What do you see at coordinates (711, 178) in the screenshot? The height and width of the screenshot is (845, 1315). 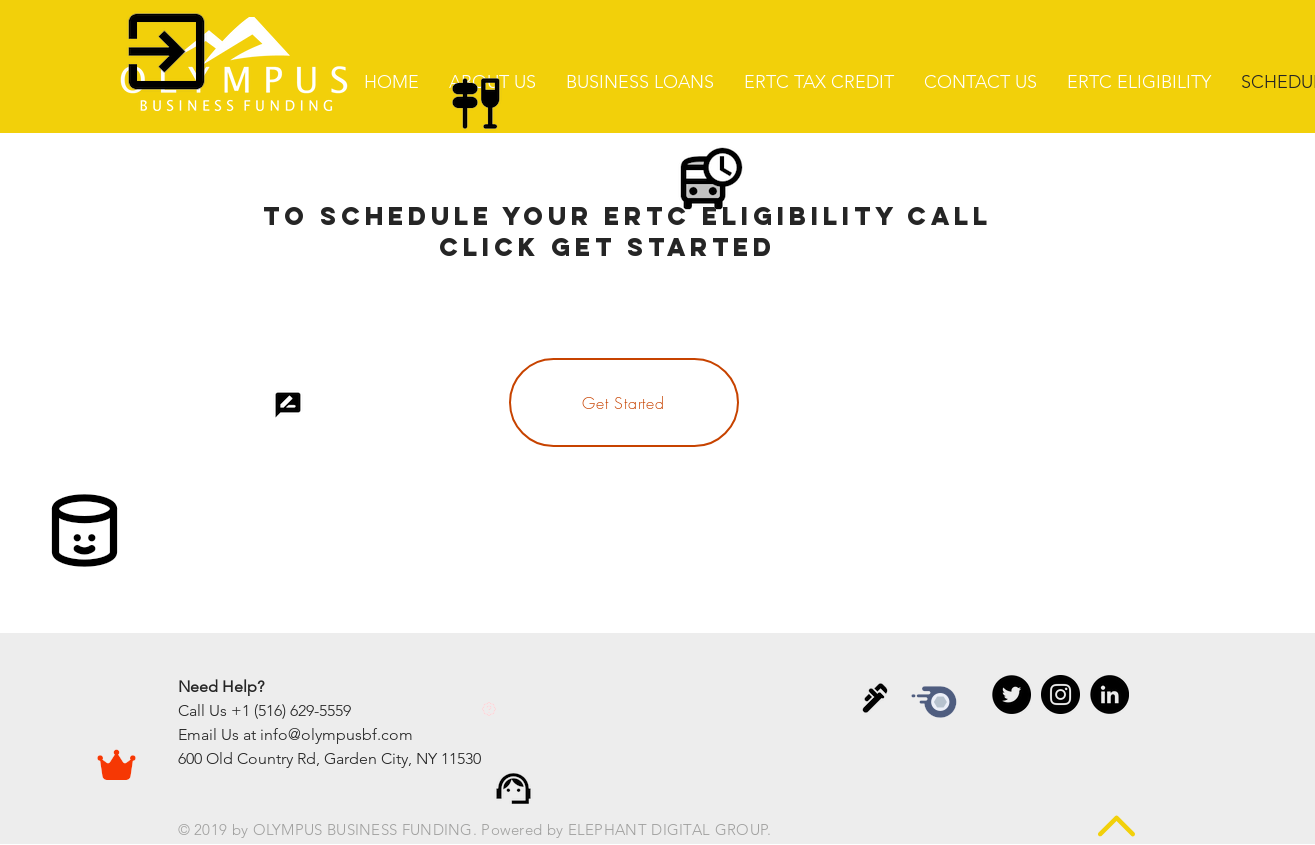 I see `view bus or transit departure times` at bounding box center [711, 178].